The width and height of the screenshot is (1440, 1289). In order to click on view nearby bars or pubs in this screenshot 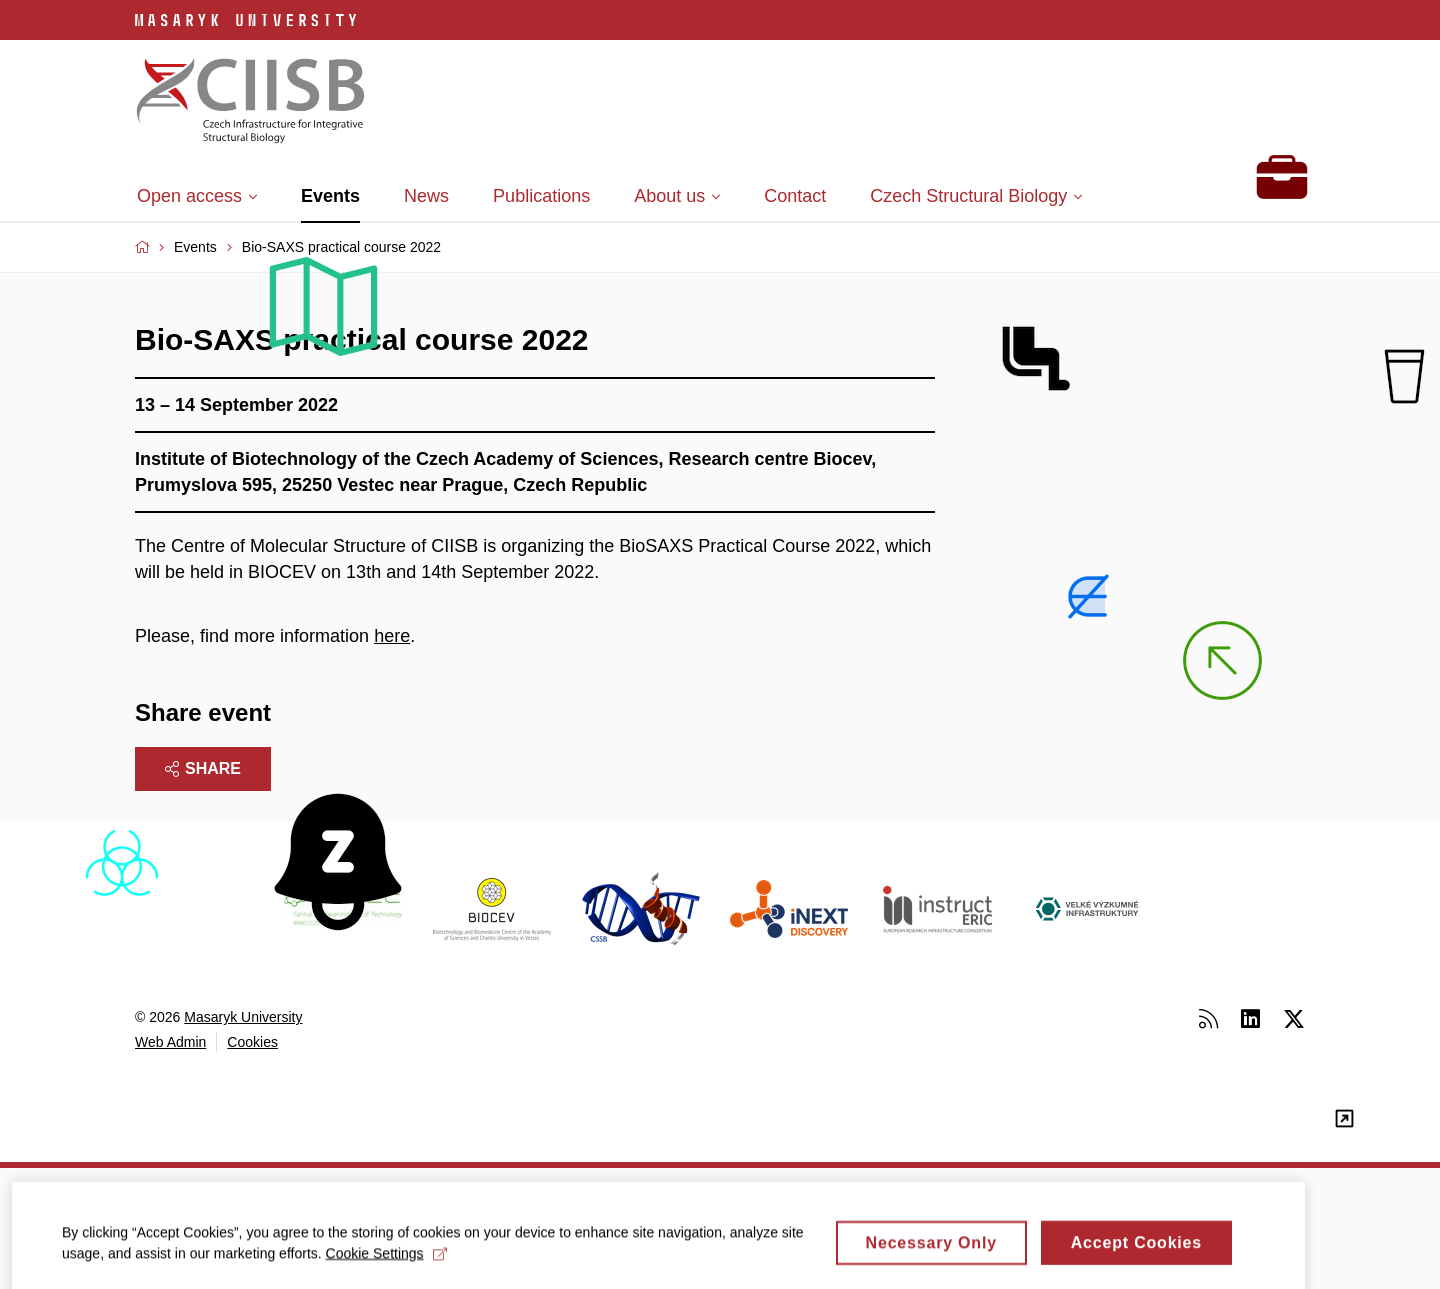, I will do `click(1404, 375)`.